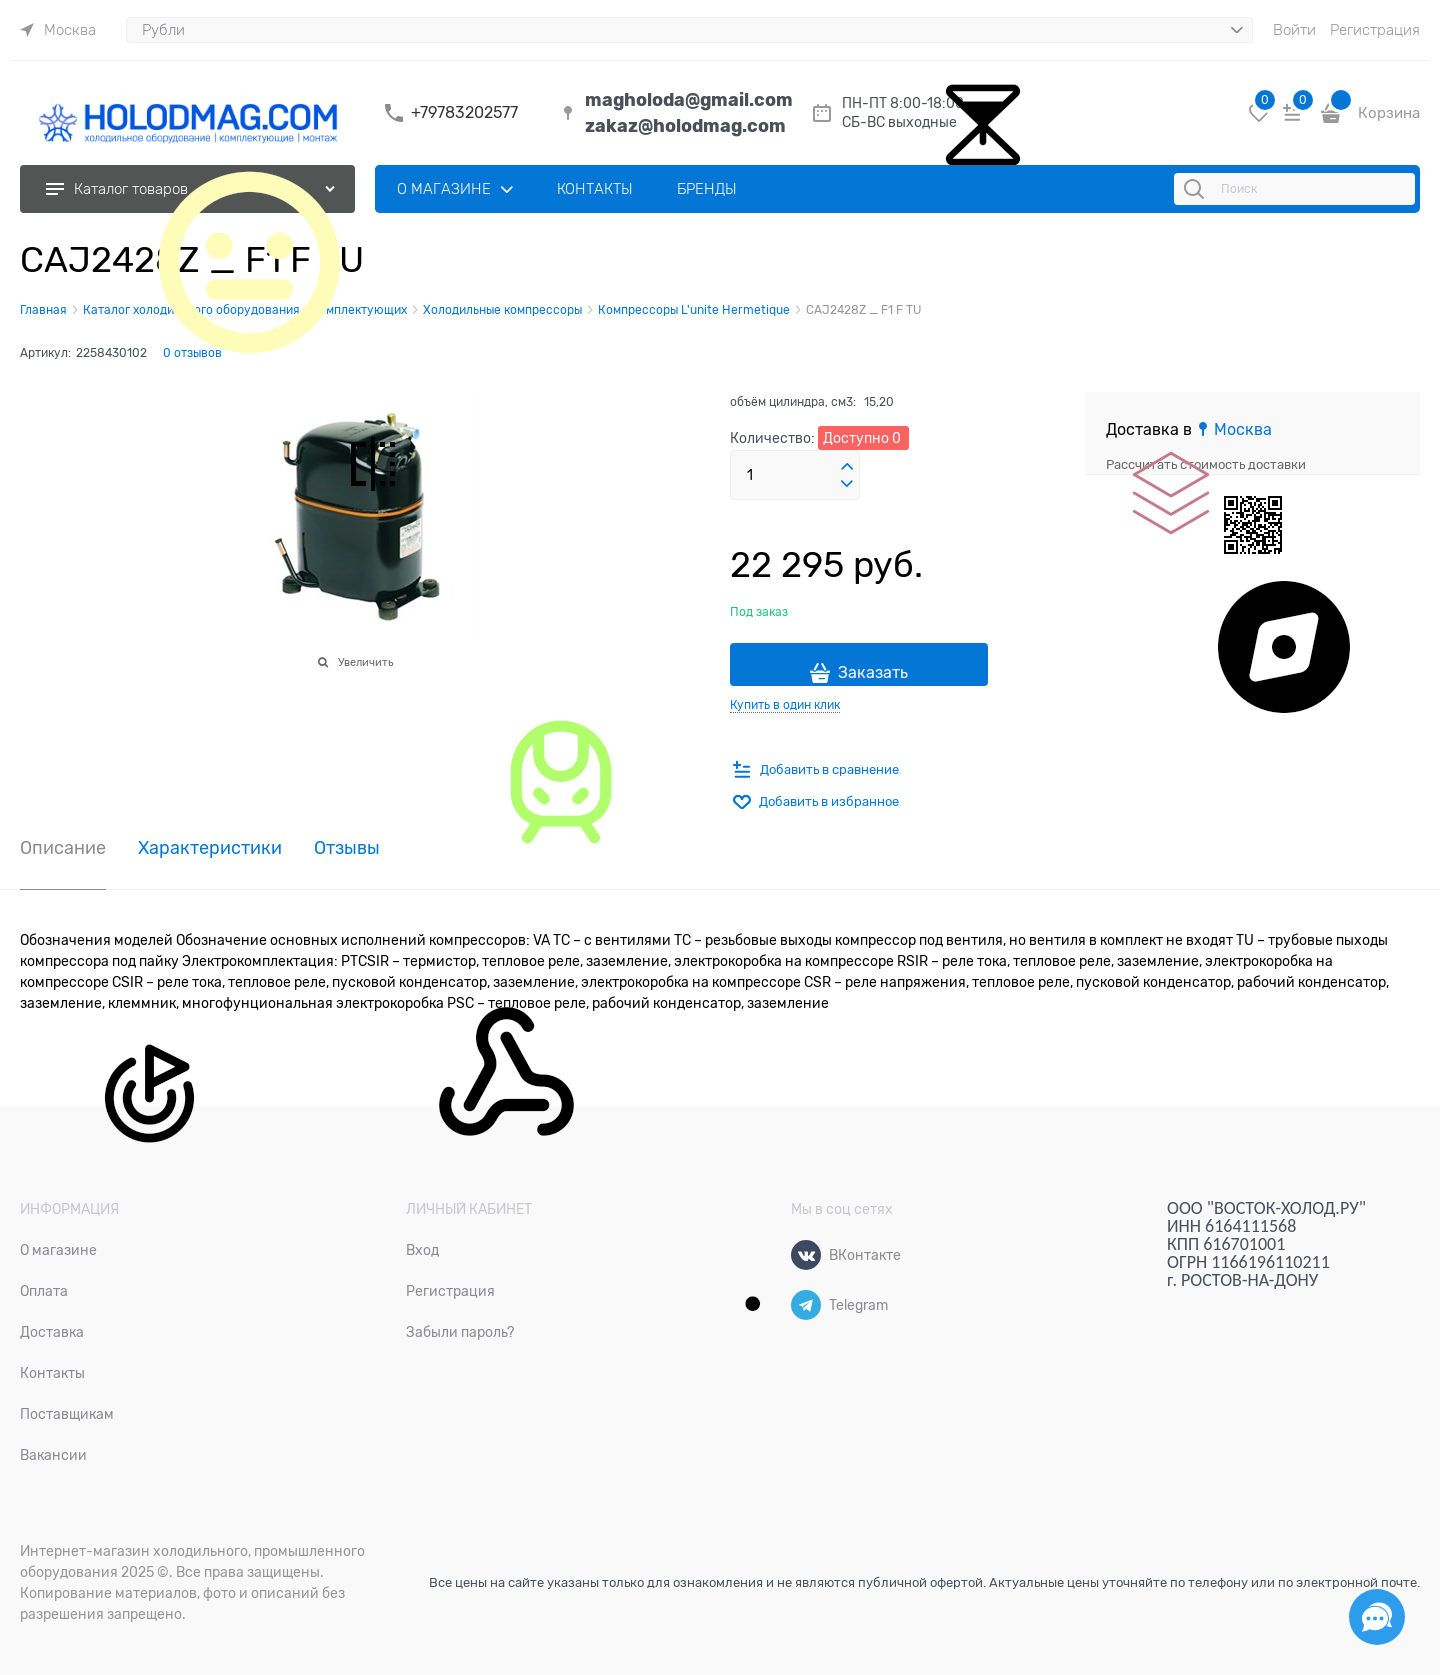 This screenshot has height=1675, width=1440. Describe the element at coordinates (506, 1074) in the screenshot. I see `configure webhook integrations` at that location.